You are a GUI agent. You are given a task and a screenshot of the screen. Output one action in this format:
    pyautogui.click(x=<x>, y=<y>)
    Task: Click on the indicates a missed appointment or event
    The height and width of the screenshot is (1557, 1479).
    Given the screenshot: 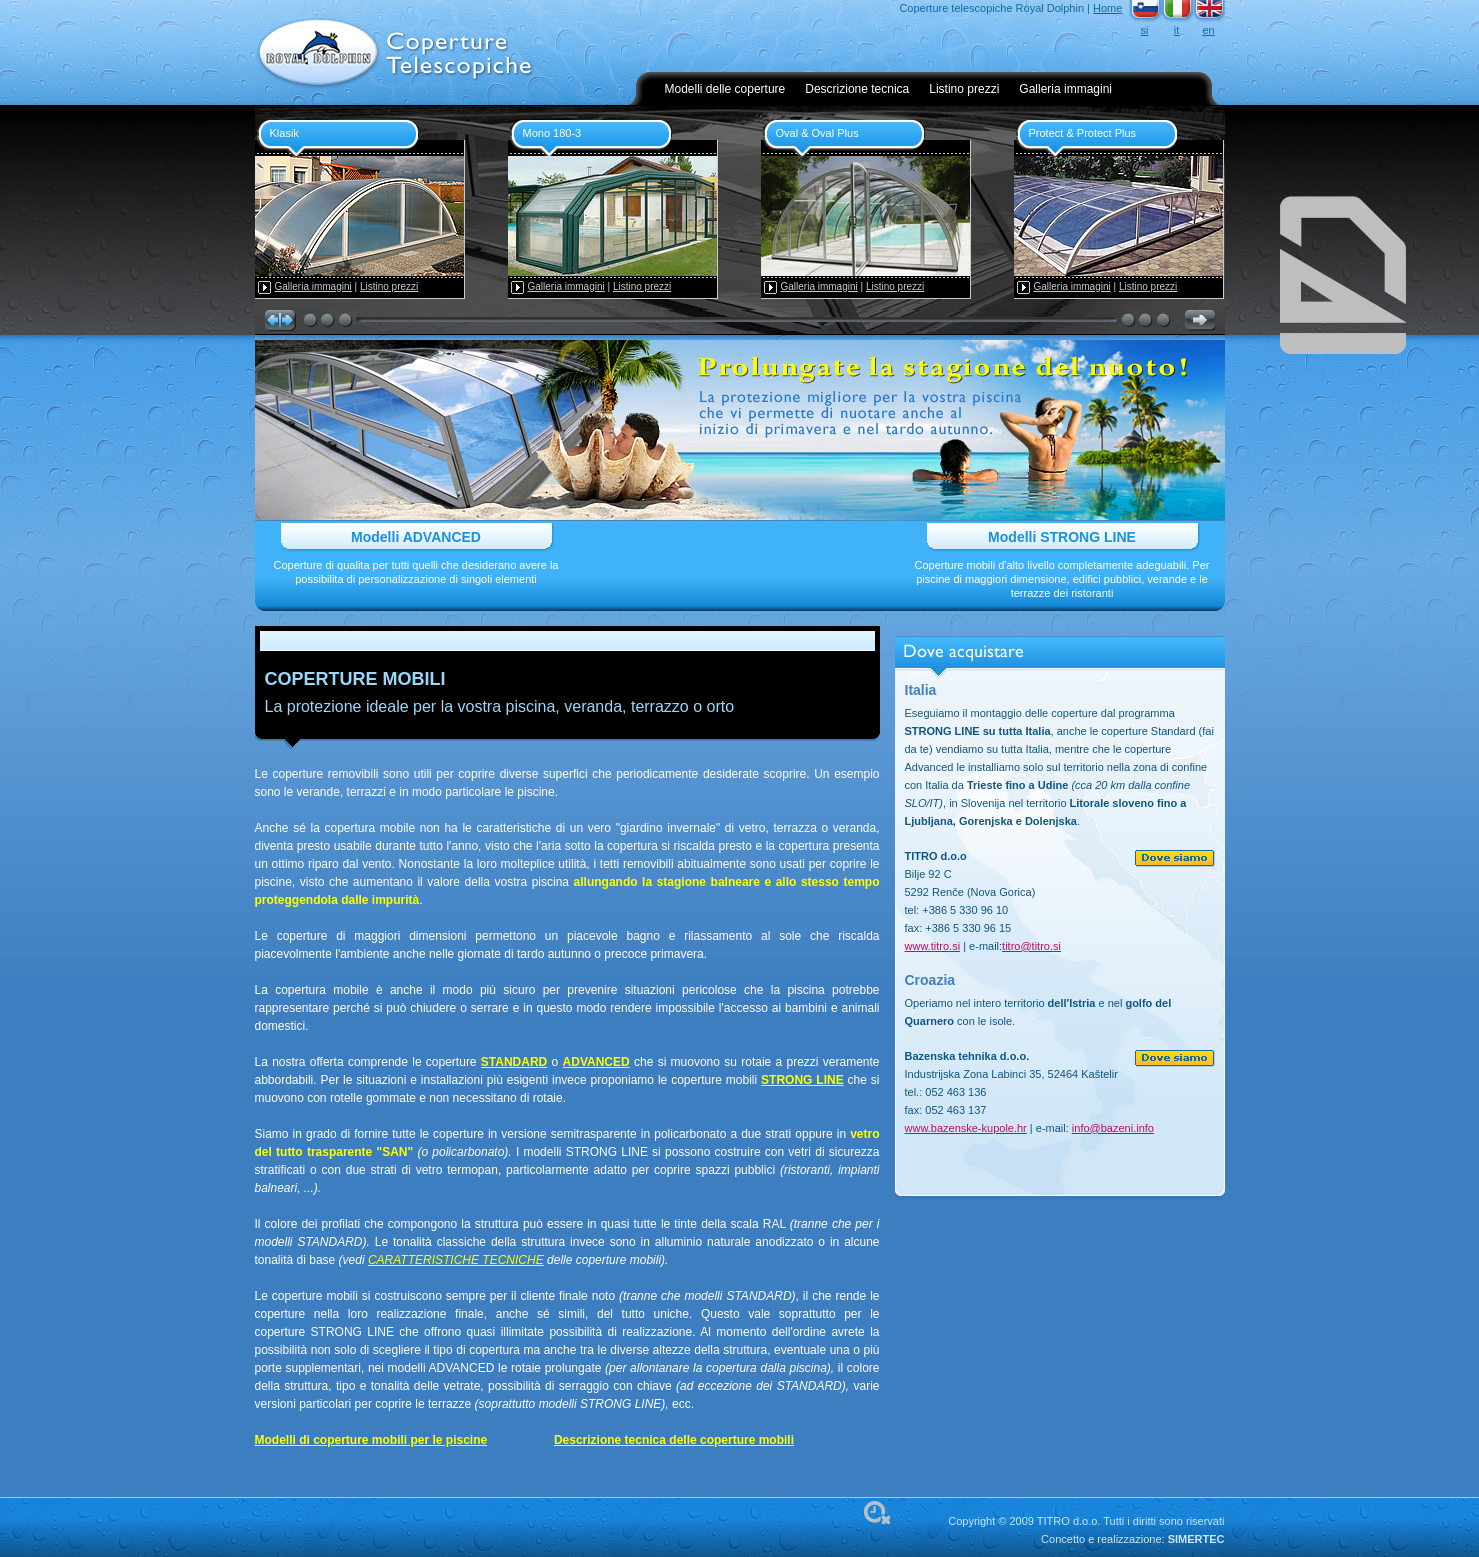 What is the action you would take?
    pyautogui.click(x=877, y=1511)
    